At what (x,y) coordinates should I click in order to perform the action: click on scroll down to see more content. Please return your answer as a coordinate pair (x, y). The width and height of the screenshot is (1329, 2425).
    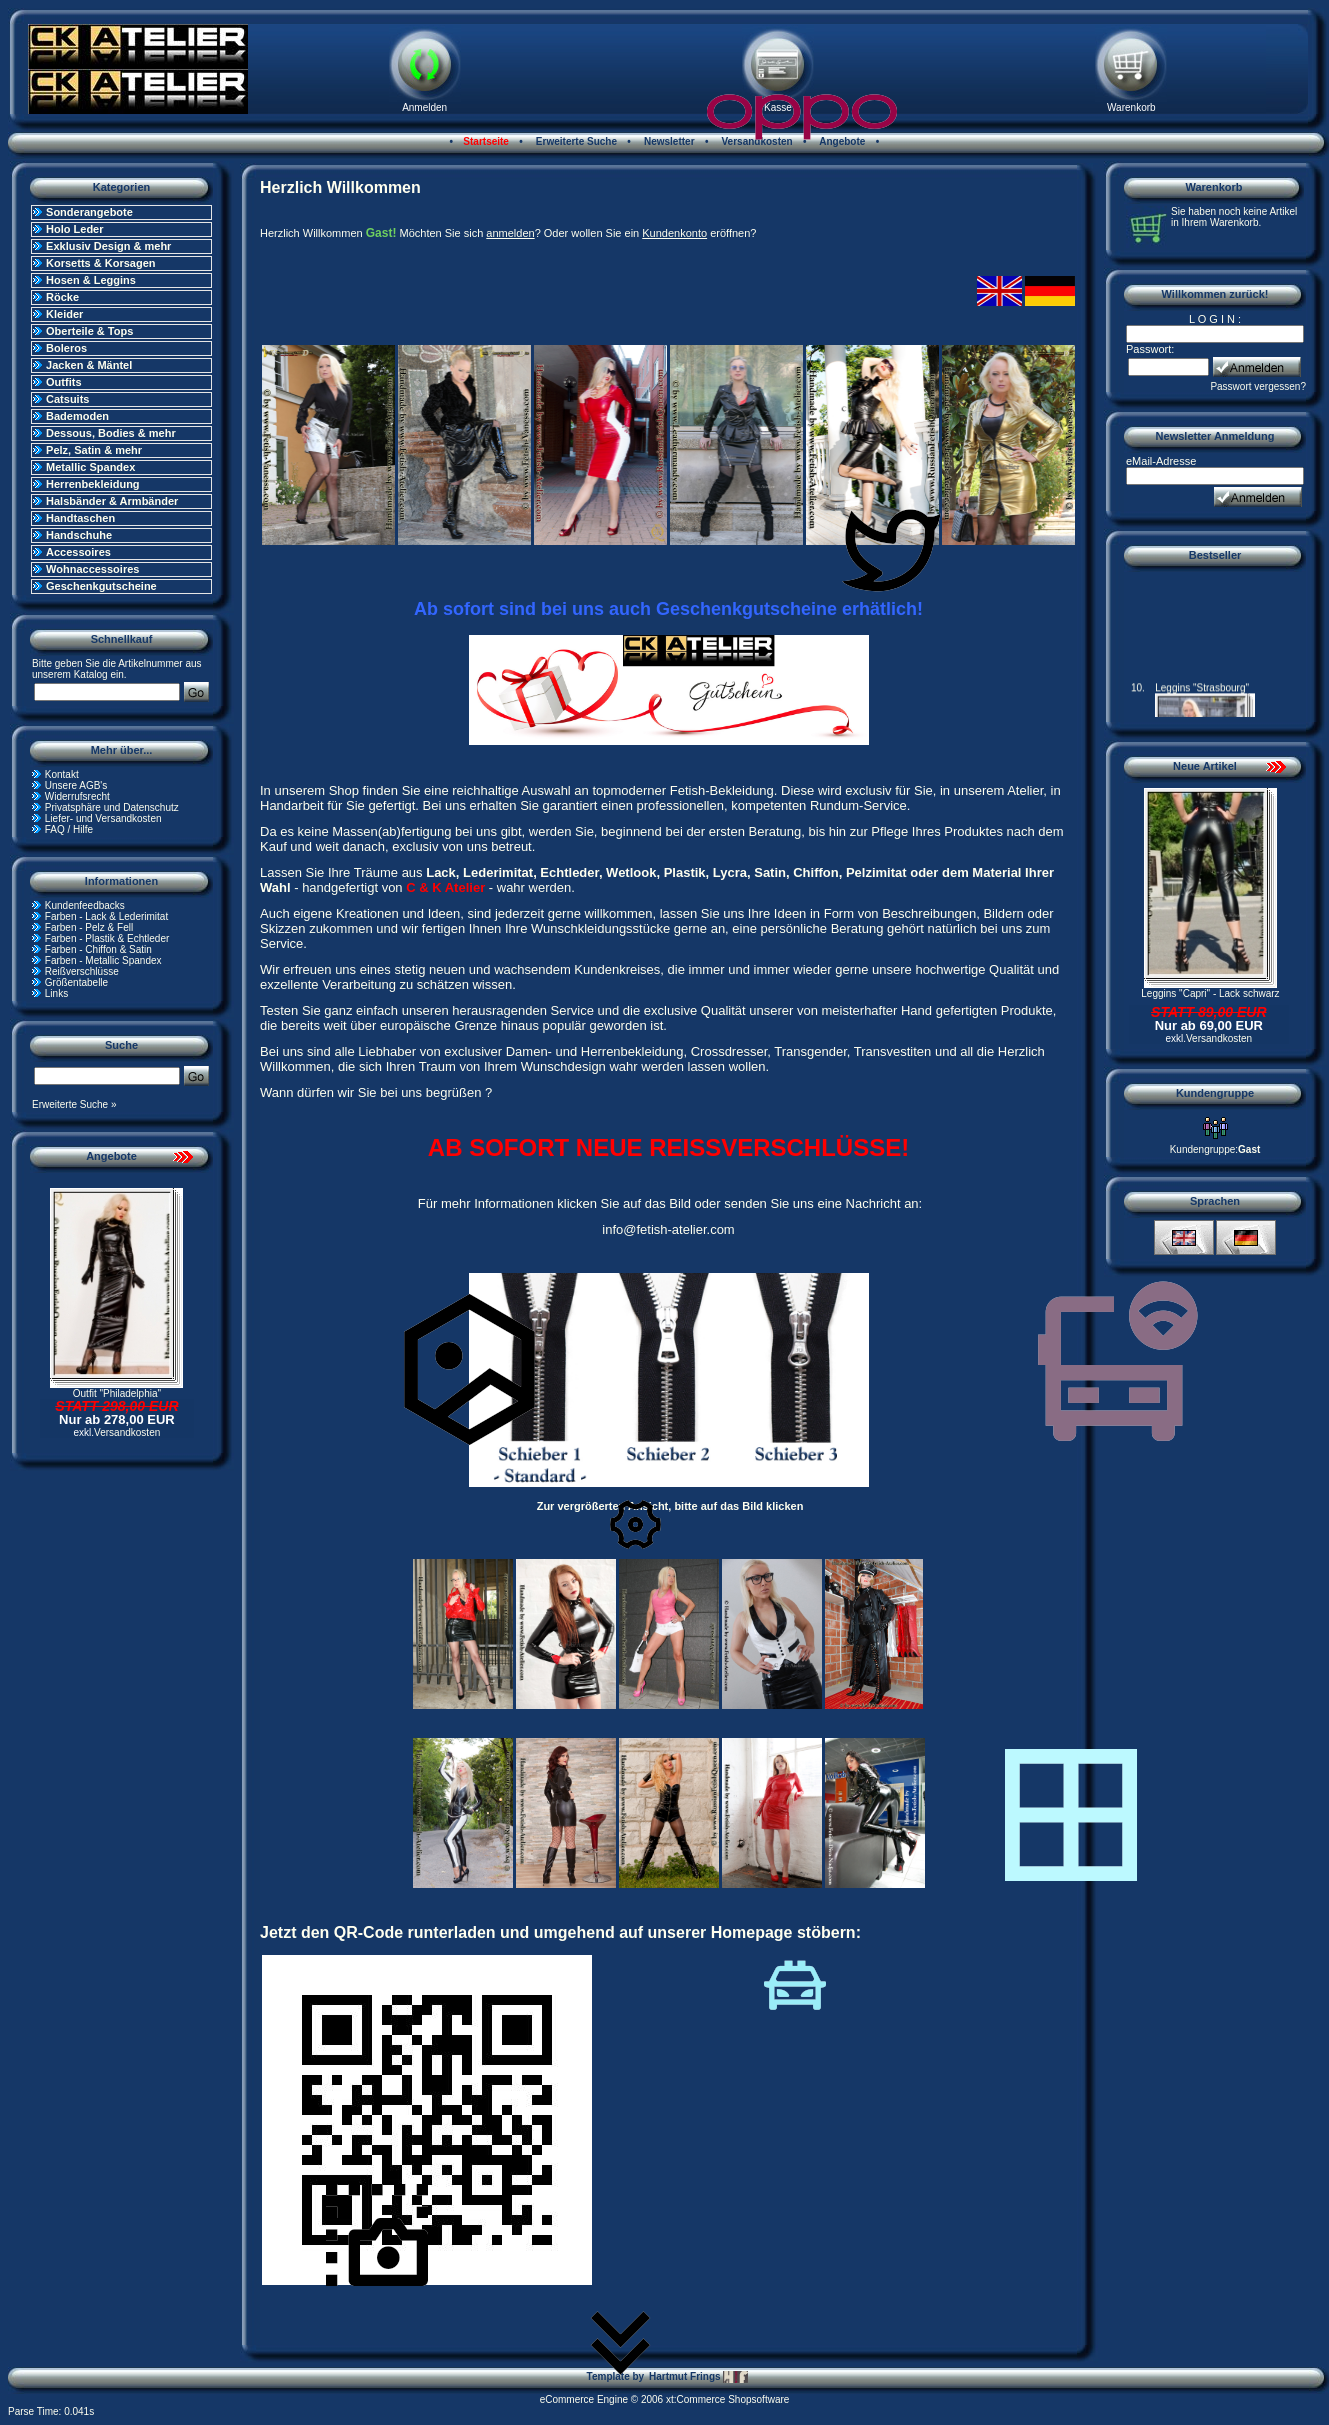
    Looking at the image, I should click on (620, 2340).